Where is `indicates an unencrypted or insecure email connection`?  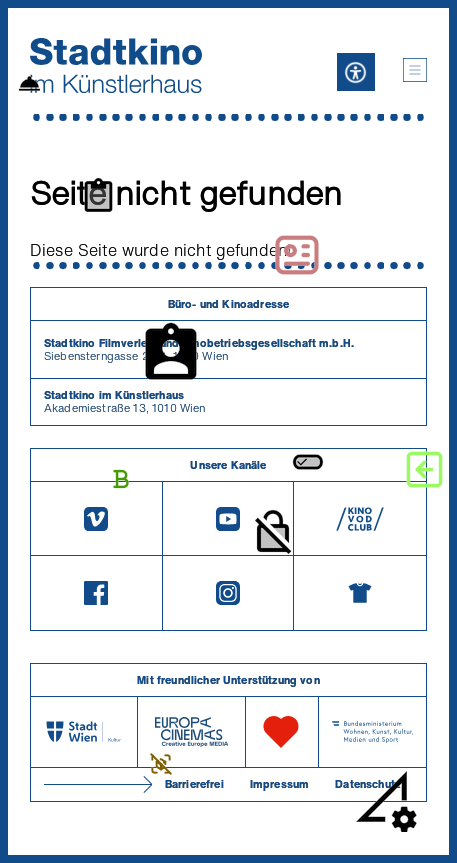 indicates an unencrypted or insecure email connection is located at coordinates (273, 532).